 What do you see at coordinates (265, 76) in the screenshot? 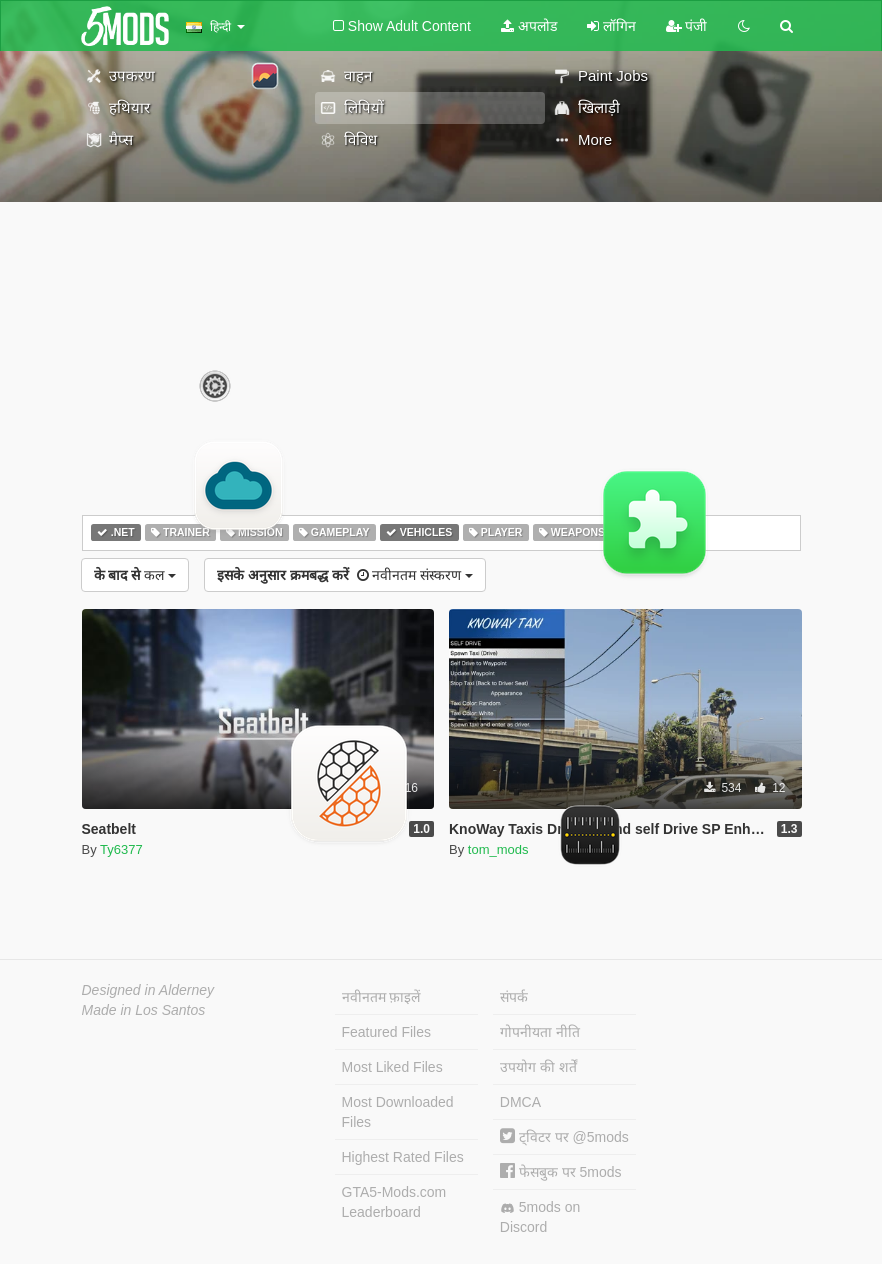
I see `open koko photo gallery app` at bounding box center [265, 76].